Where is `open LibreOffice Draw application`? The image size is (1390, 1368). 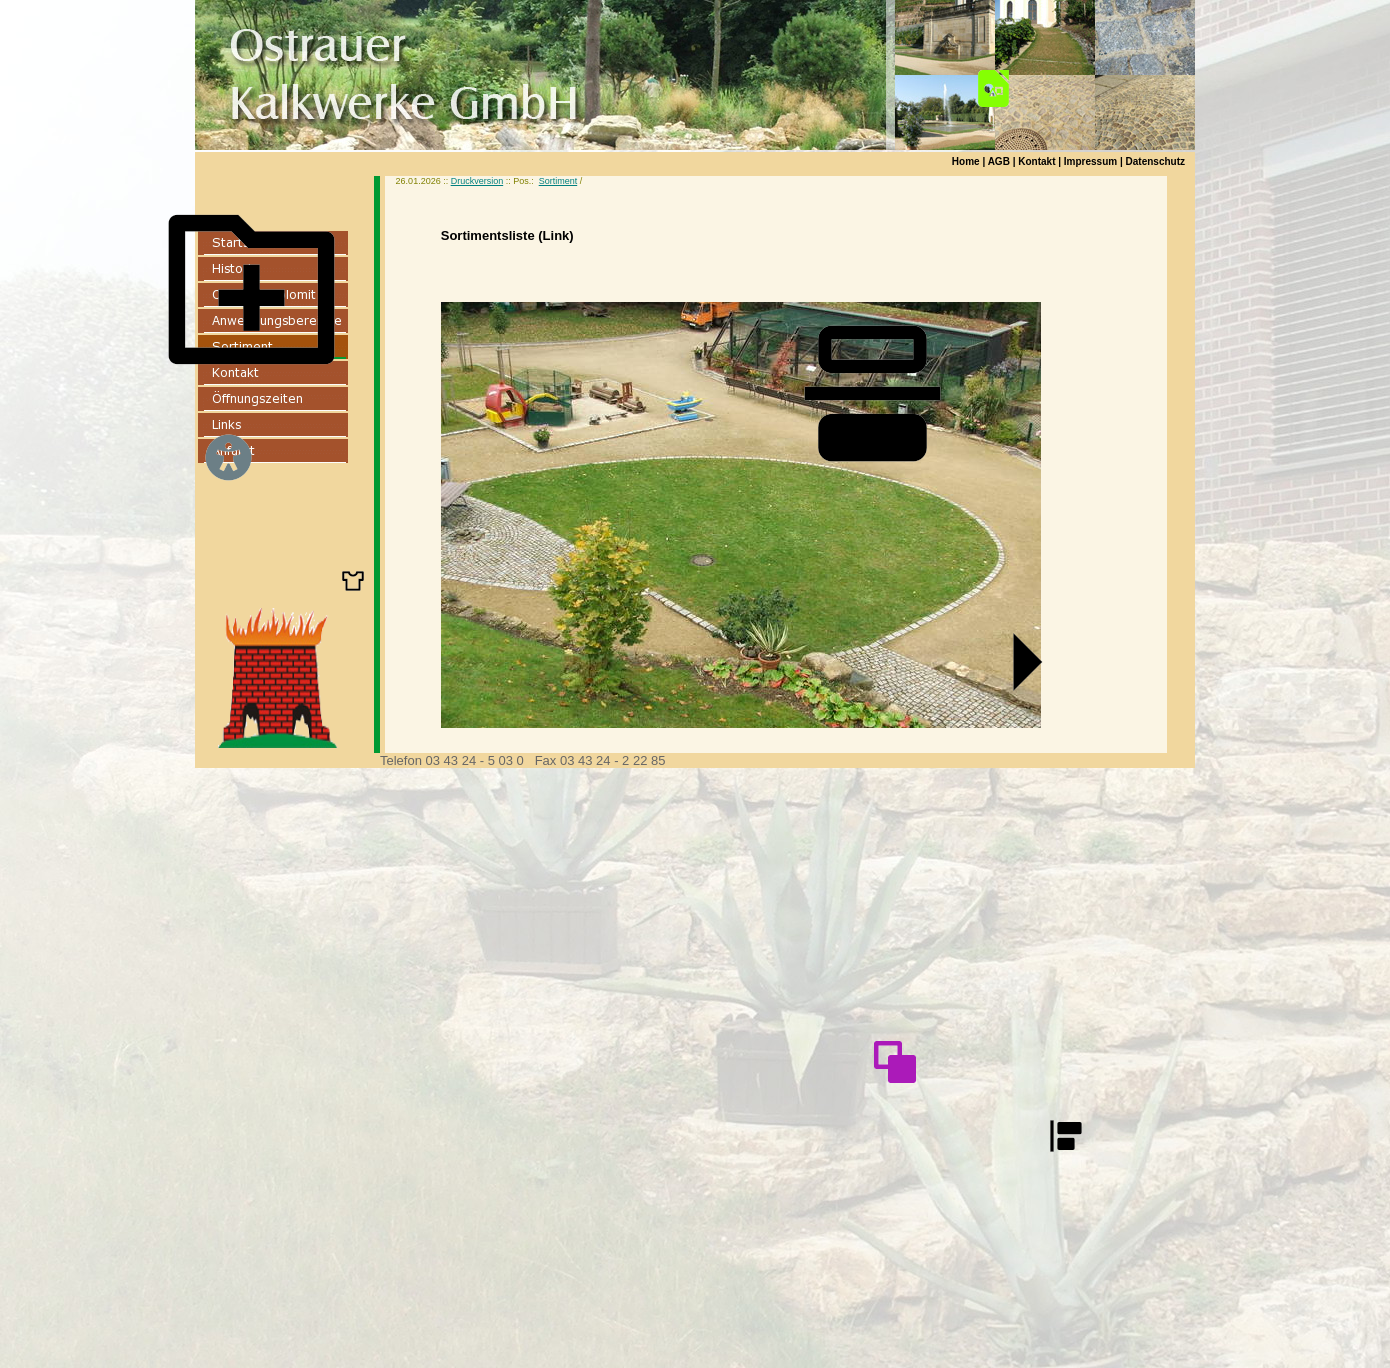
open LibreOffice Draw application is located at coordinates (993, 88).